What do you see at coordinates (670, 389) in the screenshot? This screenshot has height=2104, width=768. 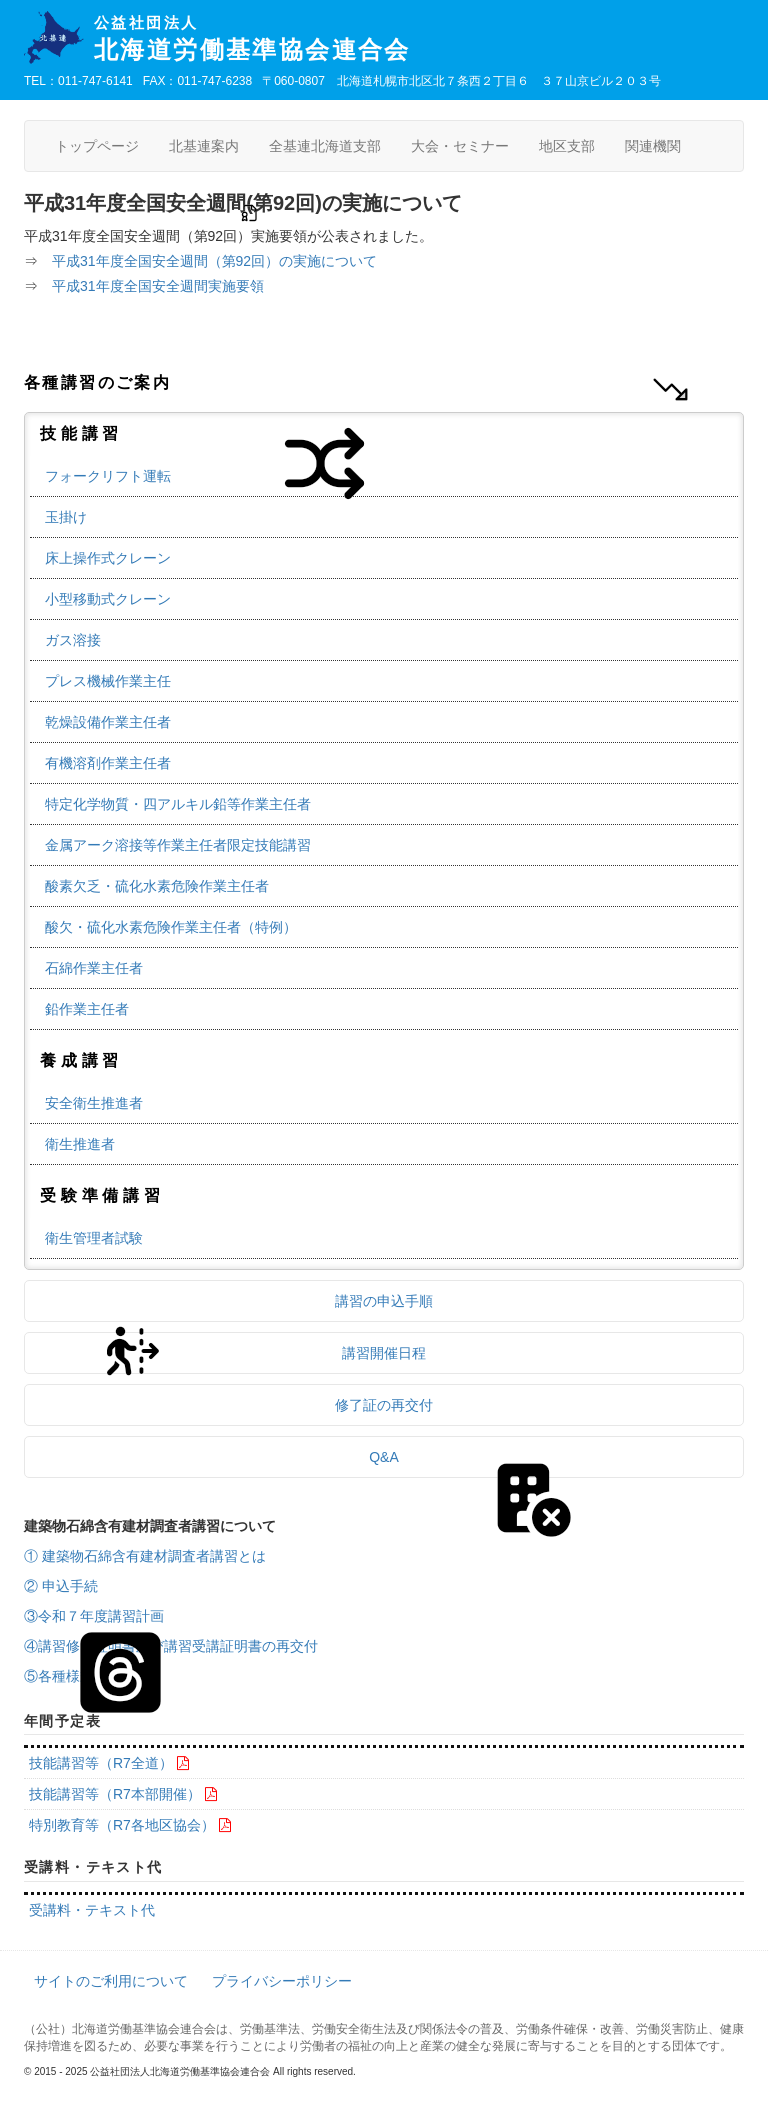 I see `indicates a downward trend or decline in data` at bounding box center [670, 389].